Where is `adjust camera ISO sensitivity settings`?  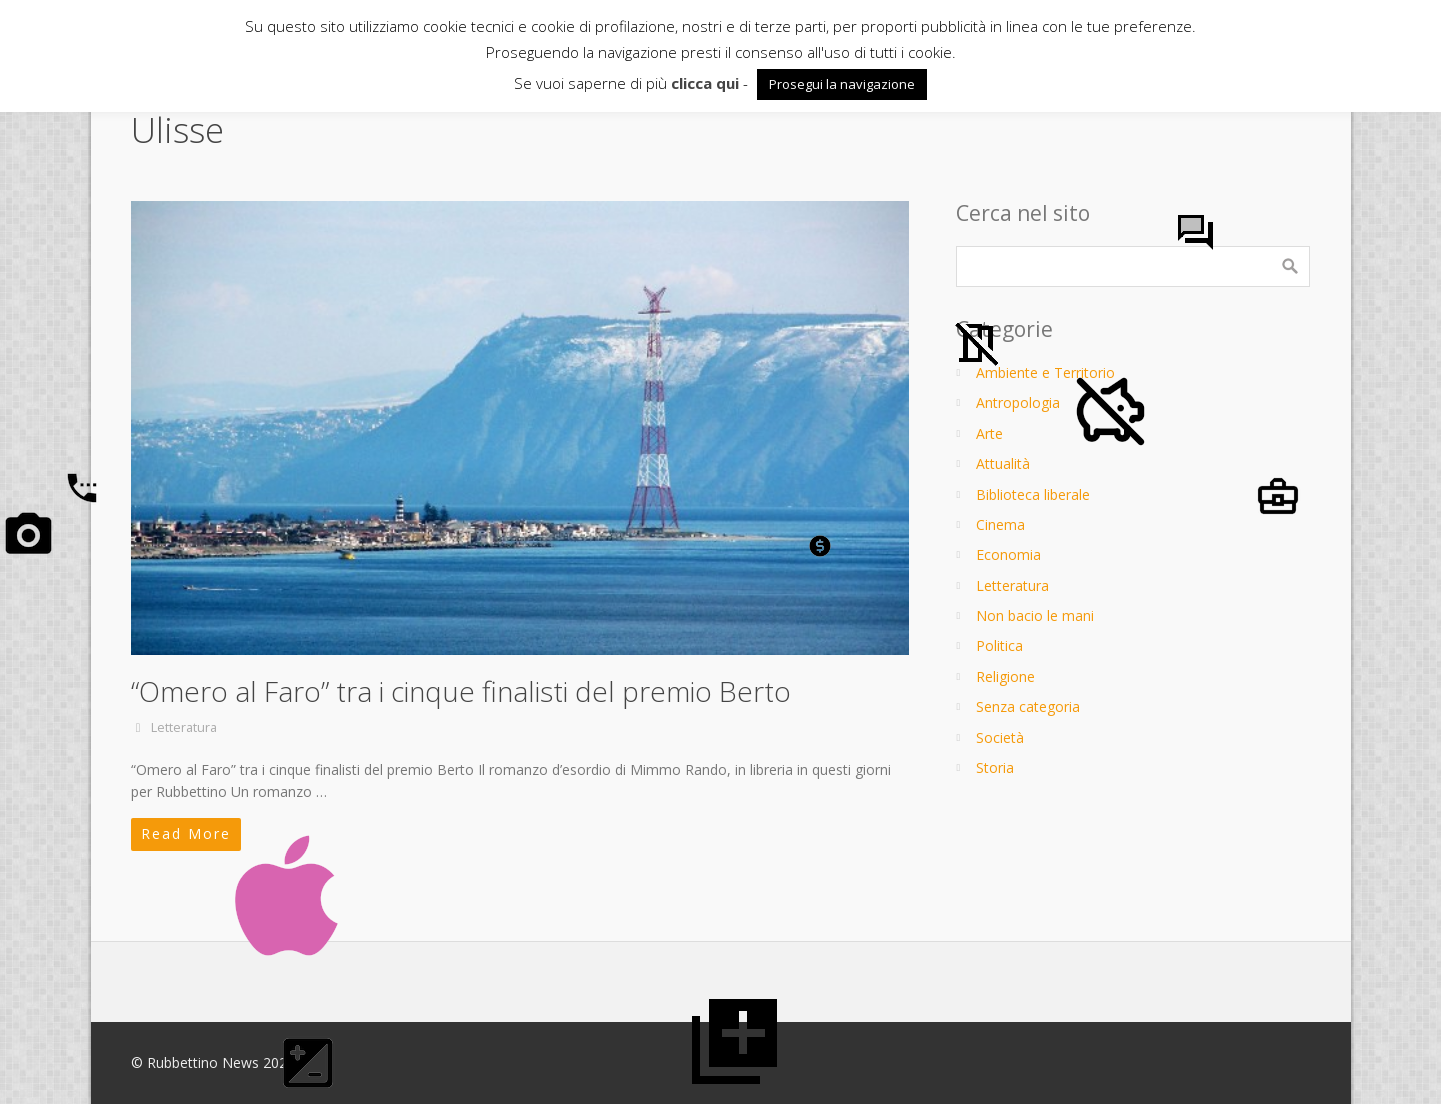 adjust camera ISO sensitivity settings is located at coordinates (308, 1063).